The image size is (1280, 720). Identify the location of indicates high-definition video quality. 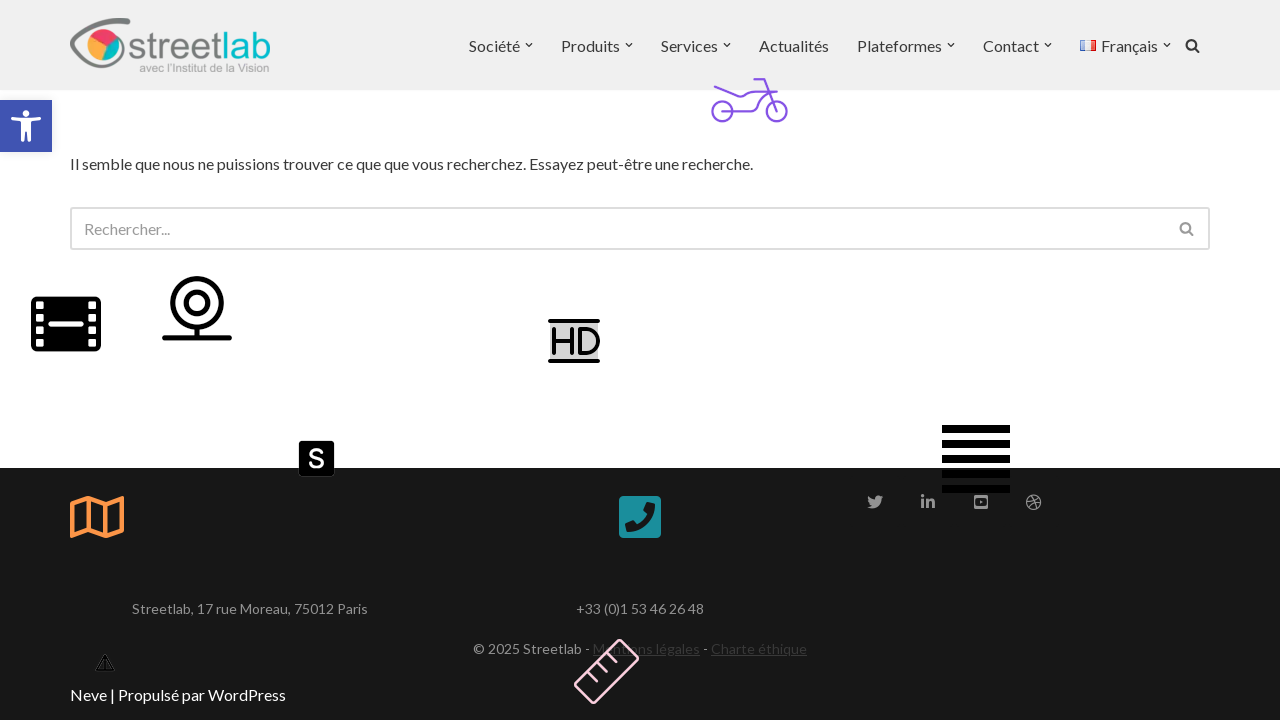
(574, 341).